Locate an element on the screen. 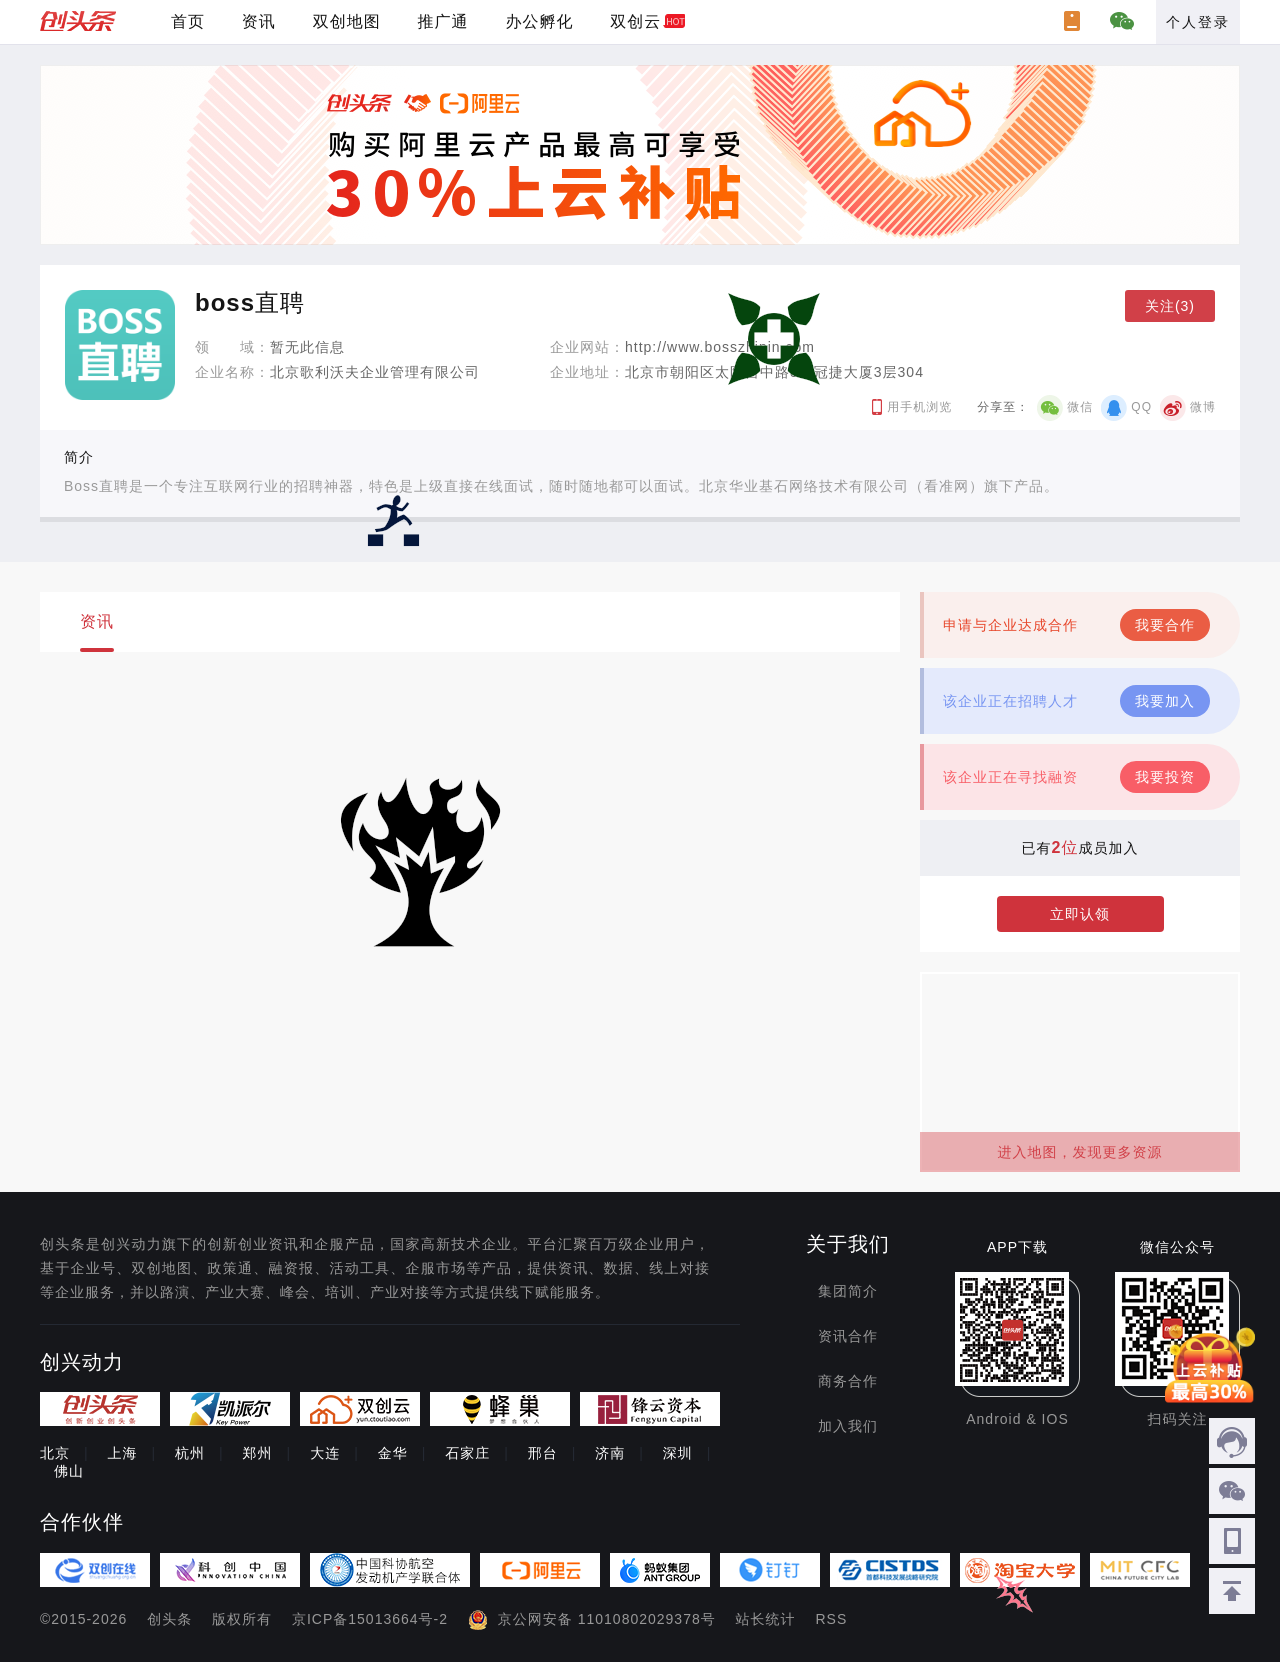 The height and width of the screenshot is (1662, 1280). indicates damage or injury status in a game is located at coordinates (1014, 1594).